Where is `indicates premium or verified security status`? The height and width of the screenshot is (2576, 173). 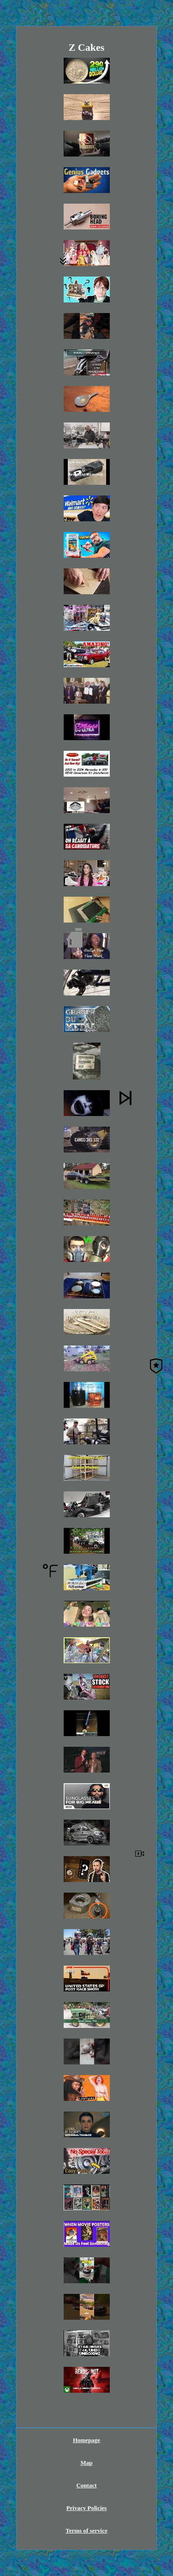 indicates premium or verified security status is located at coordinates (156, 1366).